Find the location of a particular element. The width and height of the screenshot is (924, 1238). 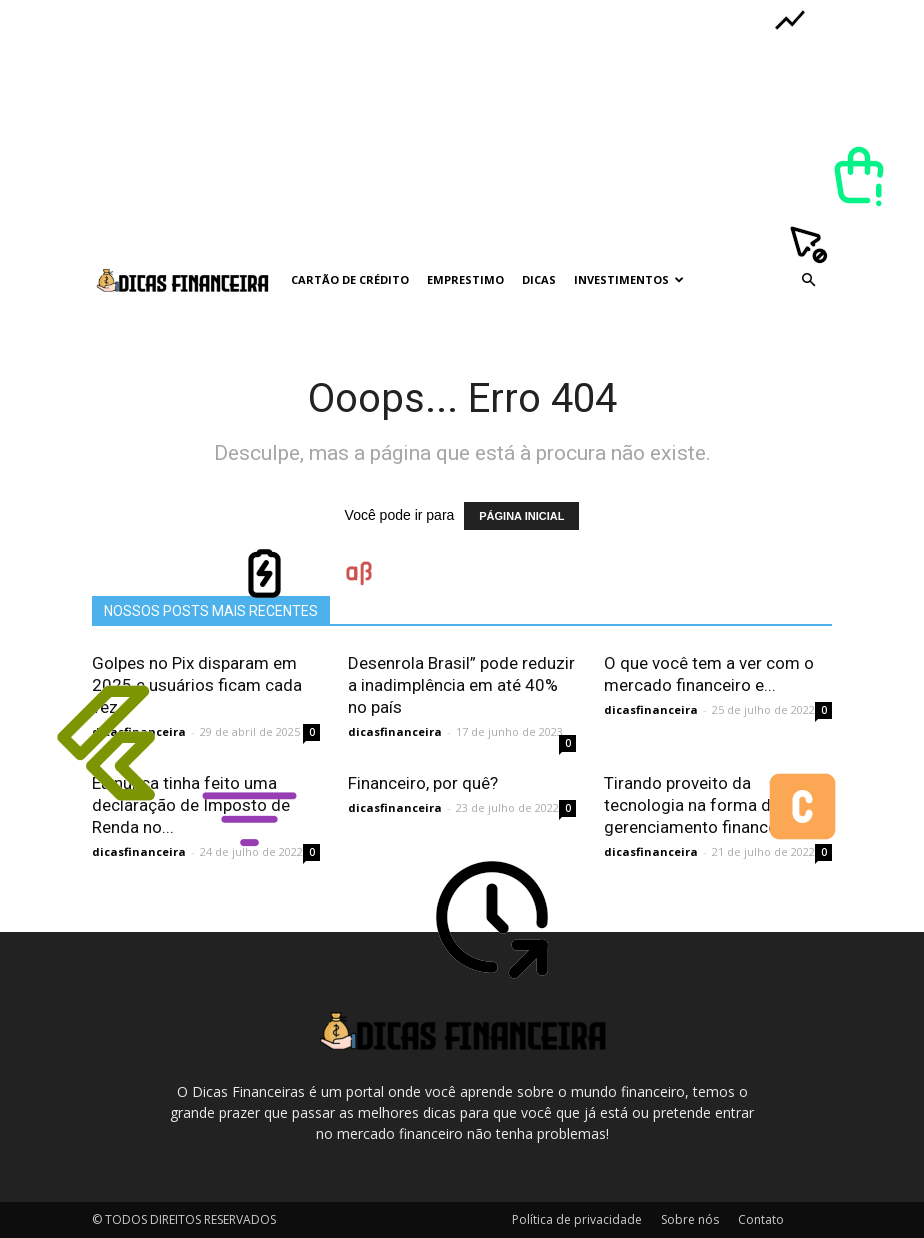

share a scheduled event or time is located at coordinates (492, 917).